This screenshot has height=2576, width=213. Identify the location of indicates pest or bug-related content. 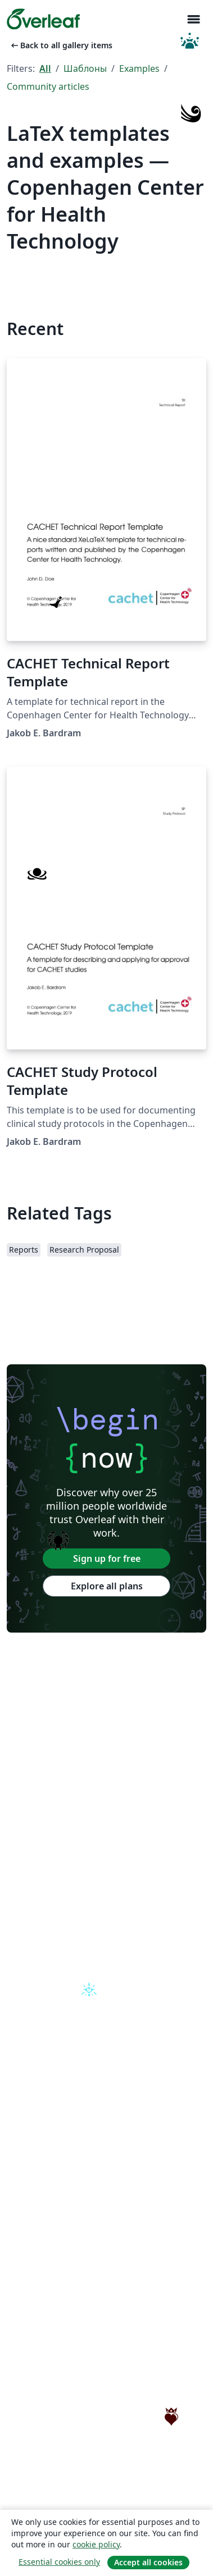
(58, 1540).